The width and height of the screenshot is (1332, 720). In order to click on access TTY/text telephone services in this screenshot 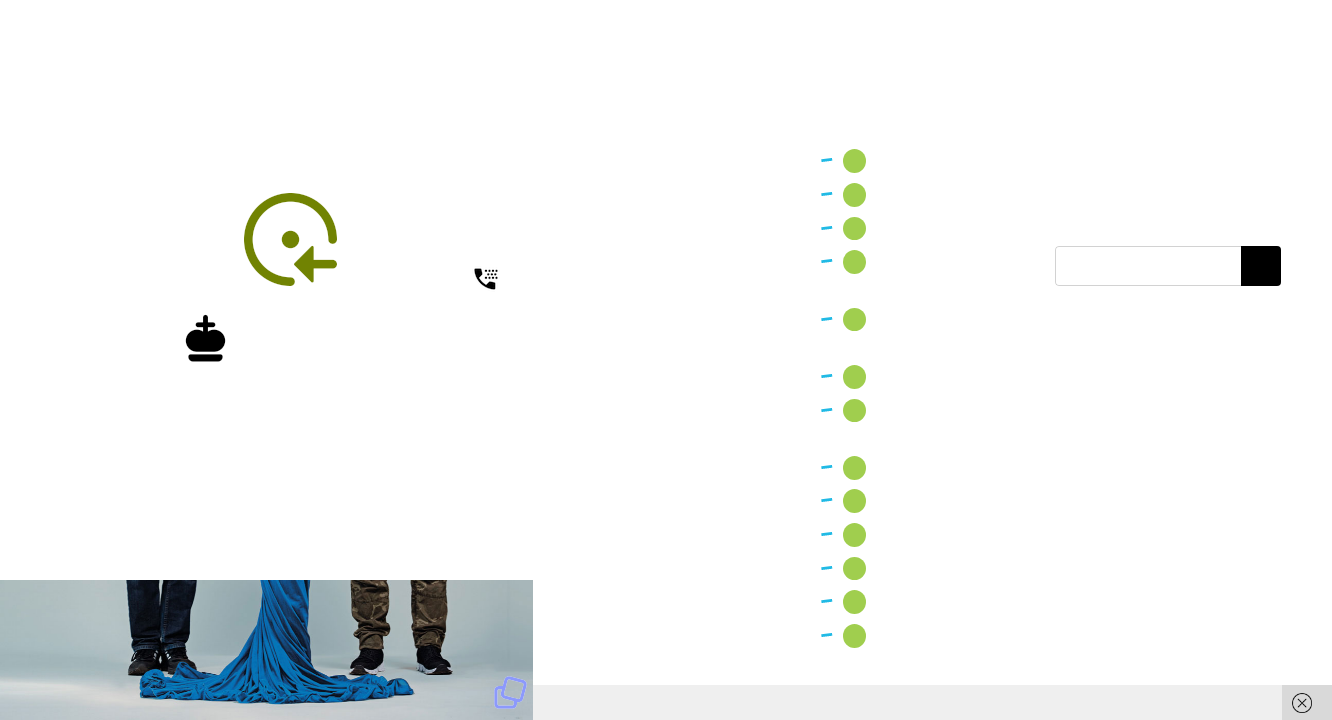, I will do `click(486, 279)`.